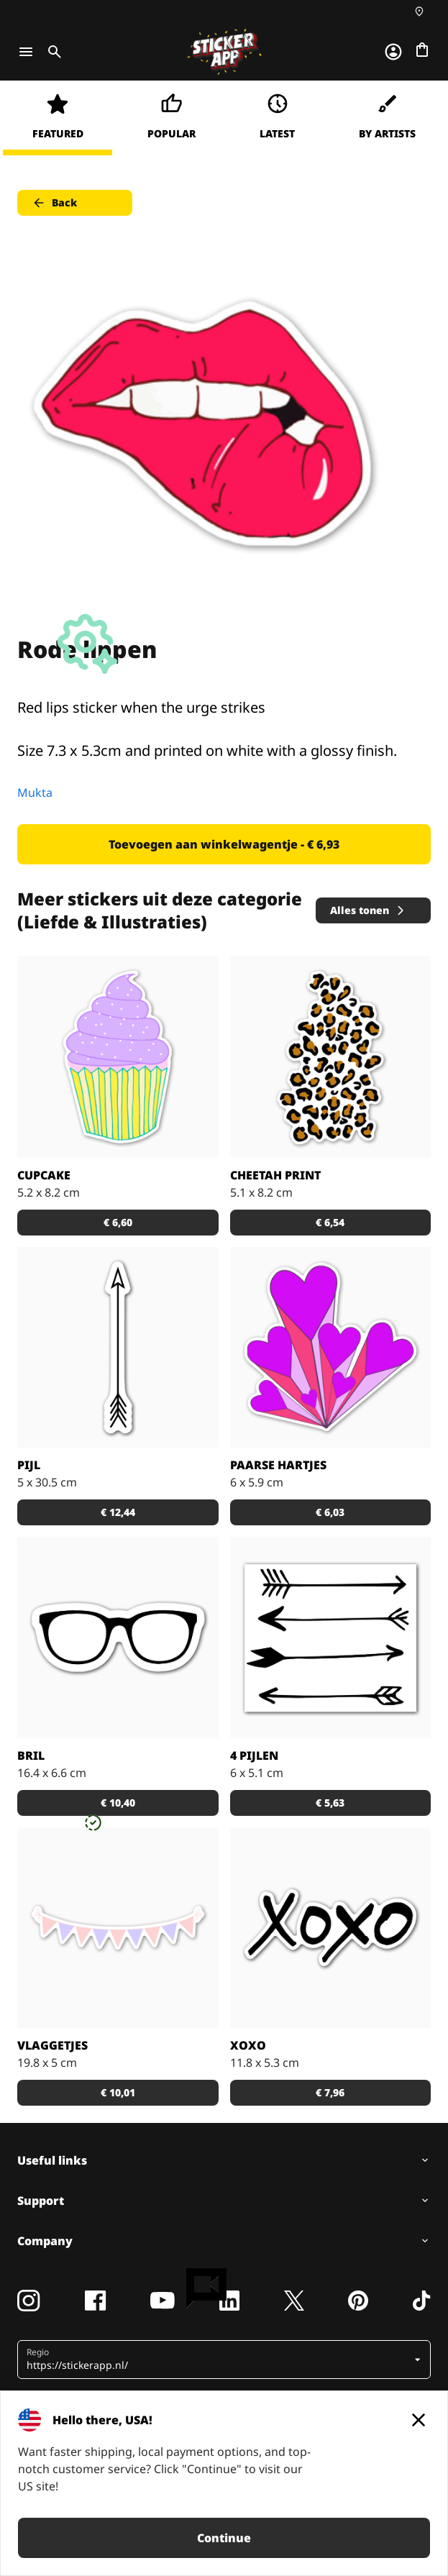  Describe the element at coordinates (85, 641) in the screenshot. I see `access AI-powered or smart settings` at that location.